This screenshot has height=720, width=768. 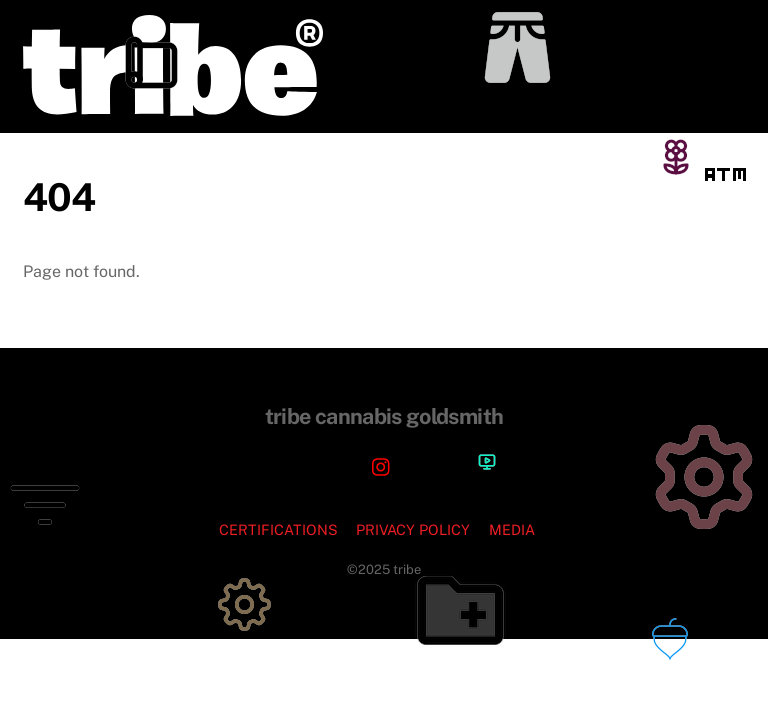 What do you see at coordinates (45, 506) in the screenshot?
I see `filter or sort list items` at bounding box center [45, 506].